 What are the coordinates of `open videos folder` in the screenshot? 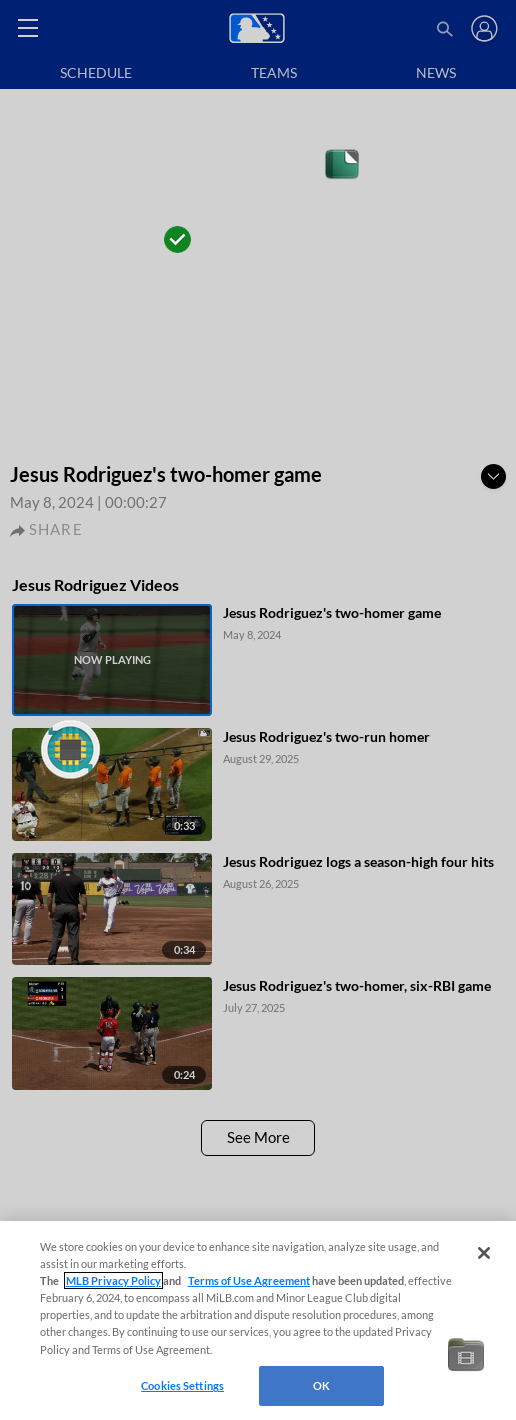 It's located at (466, 1354).